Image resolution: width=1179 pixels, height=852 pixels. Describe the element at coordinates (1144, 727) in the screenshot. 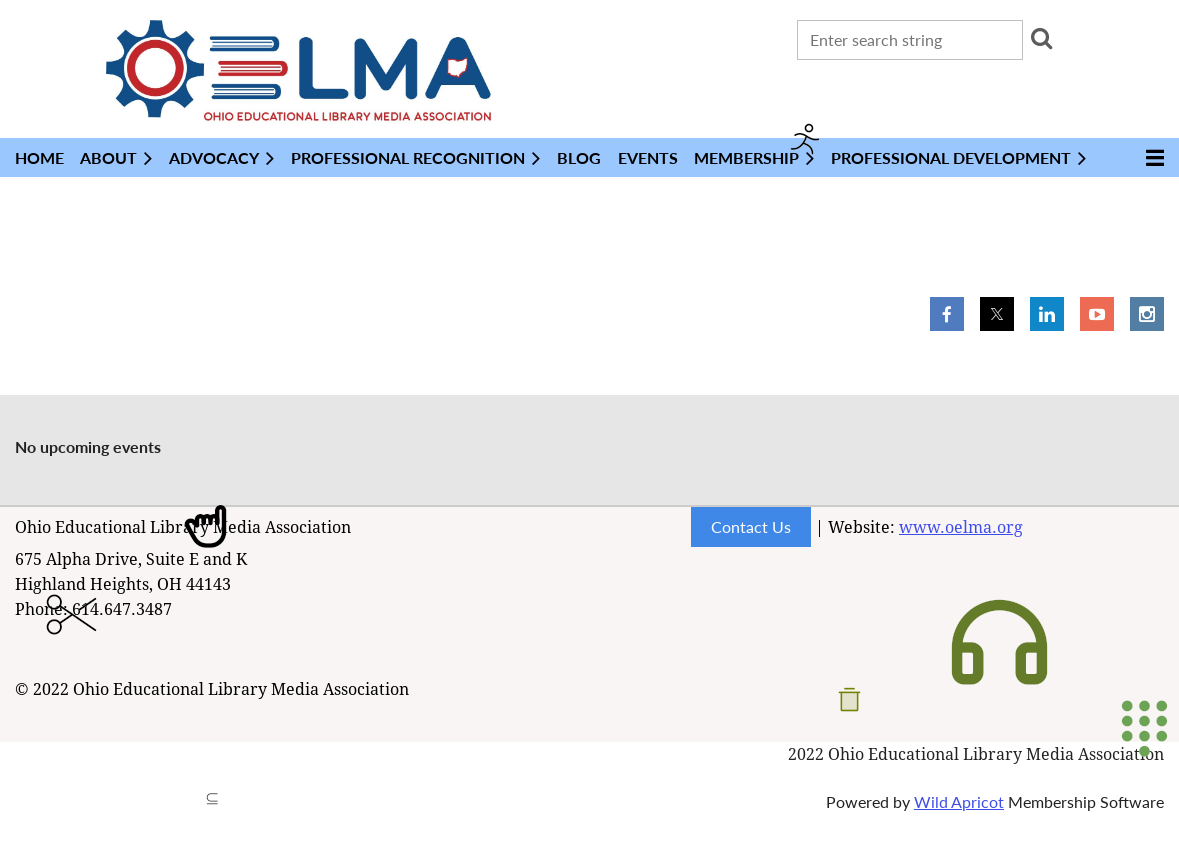

I see `open numeric keypad for input` at that location.